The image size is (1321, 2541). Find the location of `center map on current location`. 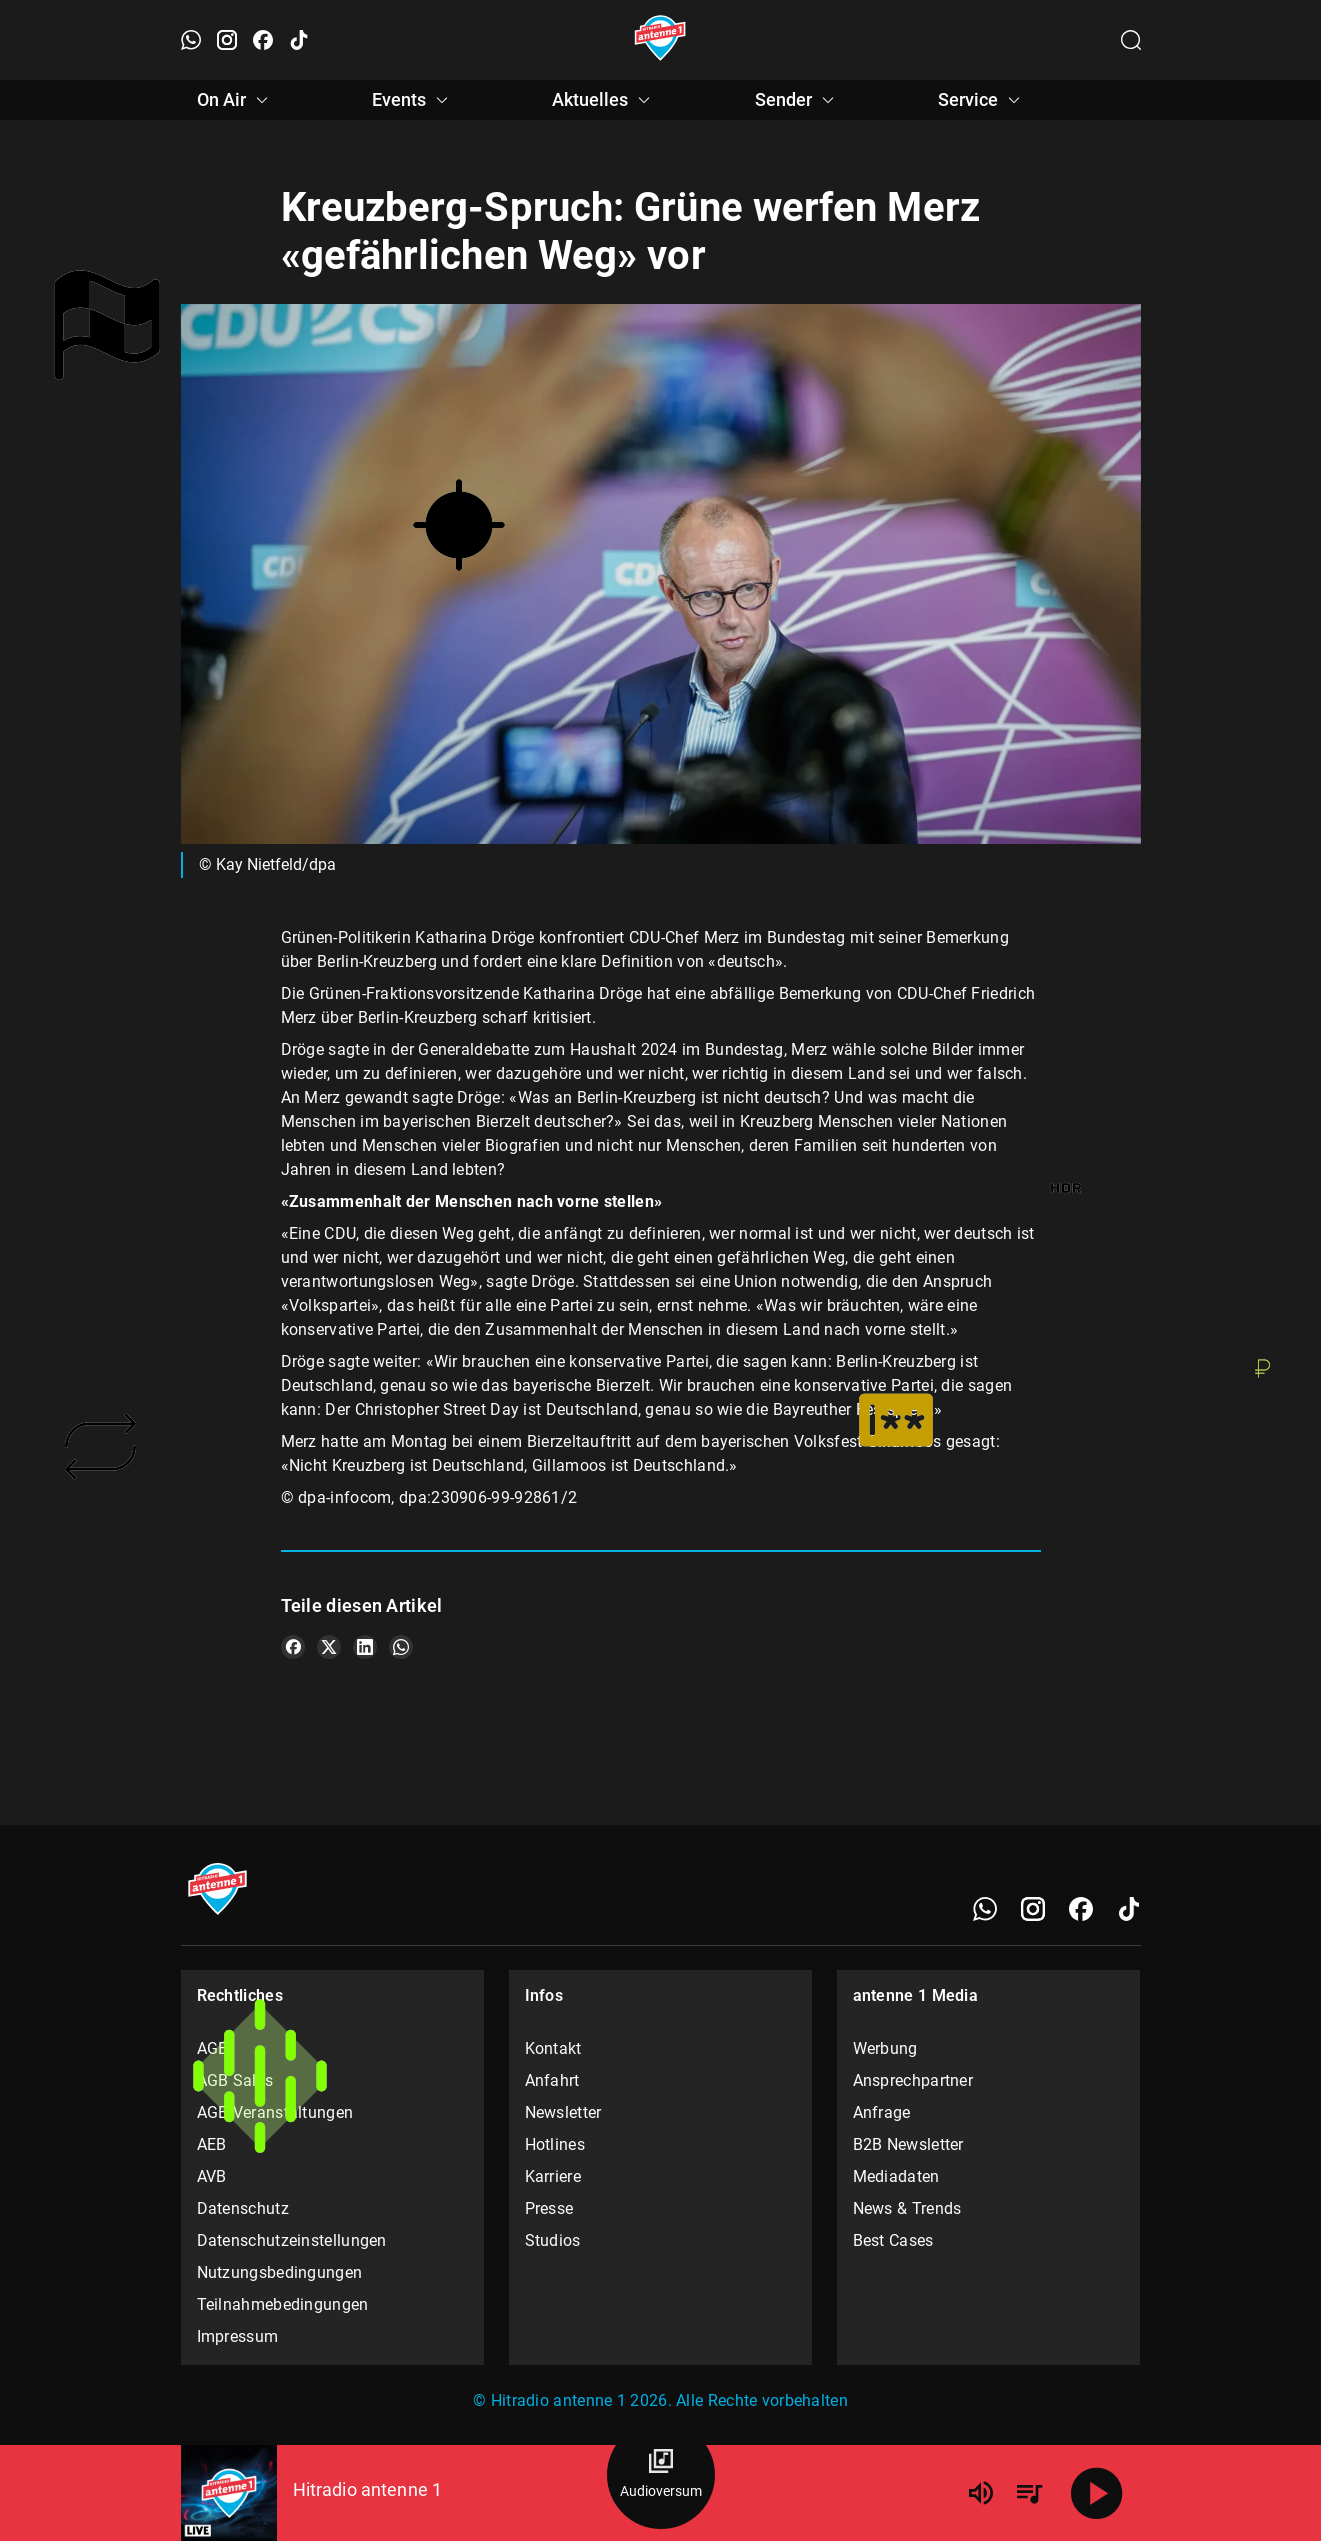

center map on current location is located at coordinates (459, 525).